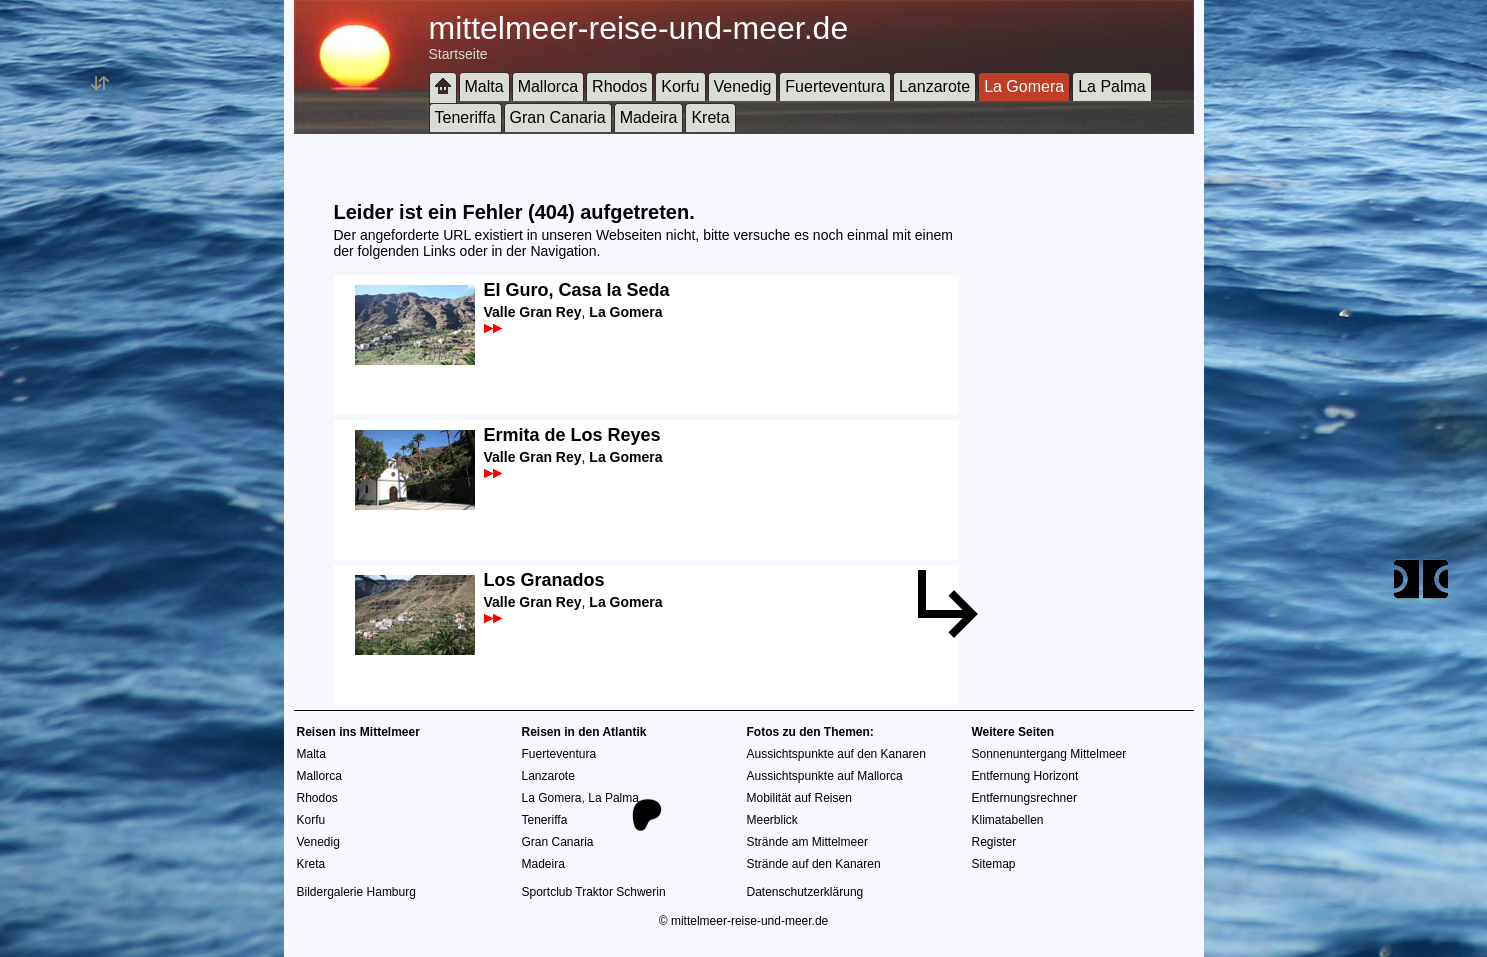 The image size is (1487, 957). Describe the element at coordinates (647, 815) in the screenshot. I see `visit patreon page` at that location.